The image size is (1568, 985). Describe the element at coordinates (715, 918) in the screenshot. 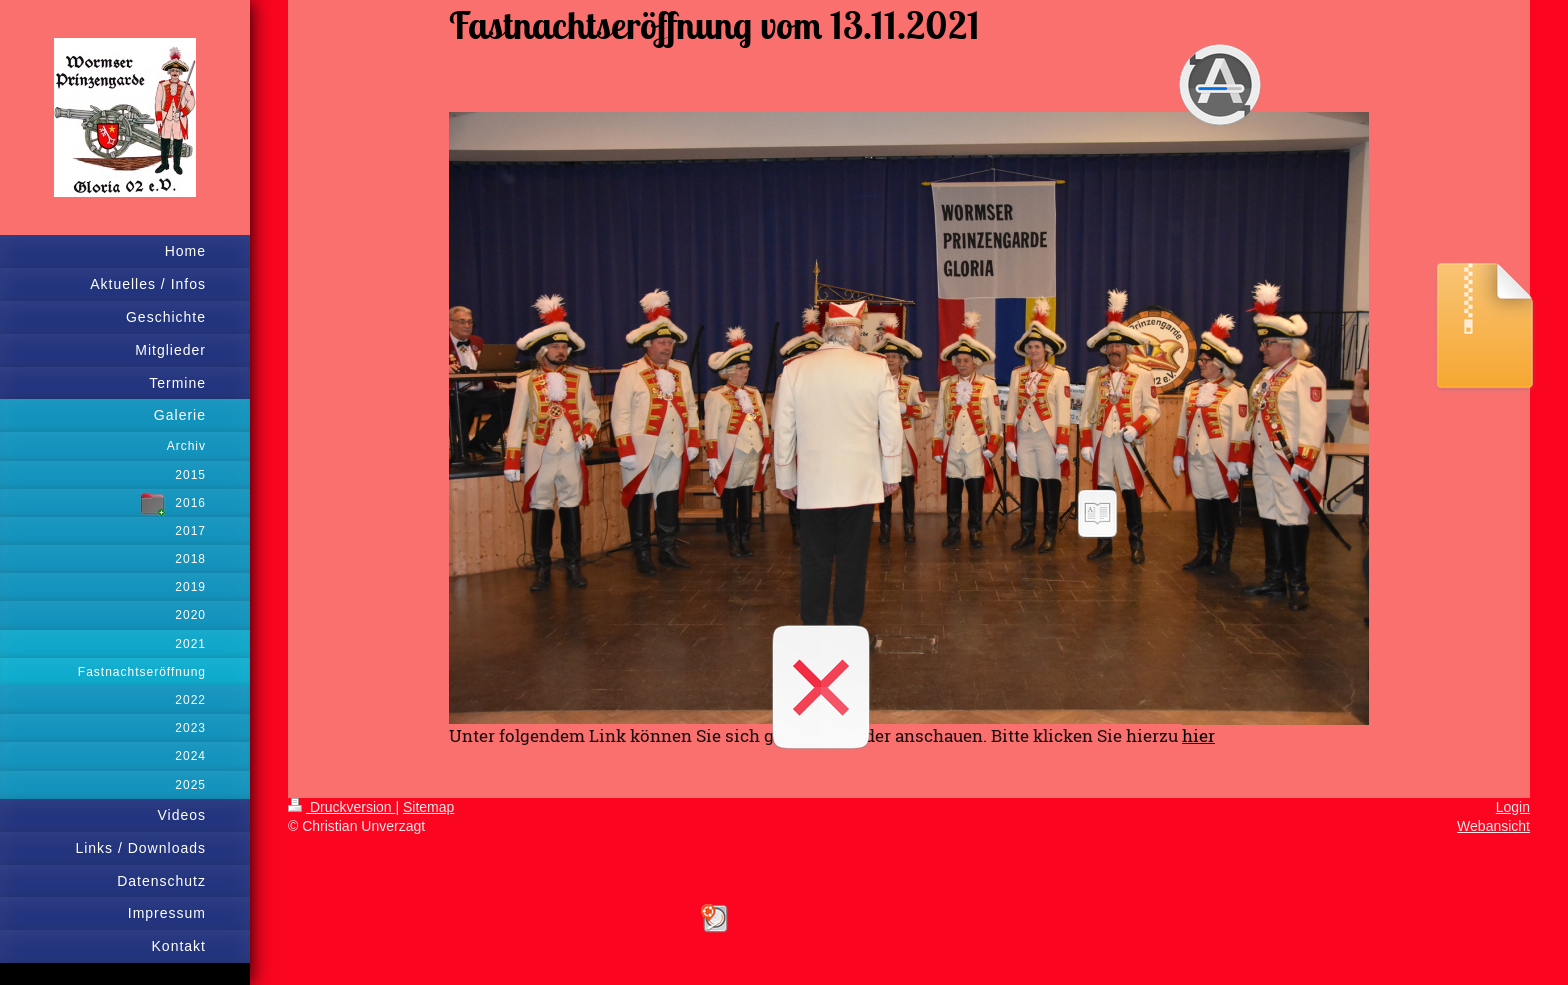

I see `launch the ubiquity ubuntu installer` at that location.